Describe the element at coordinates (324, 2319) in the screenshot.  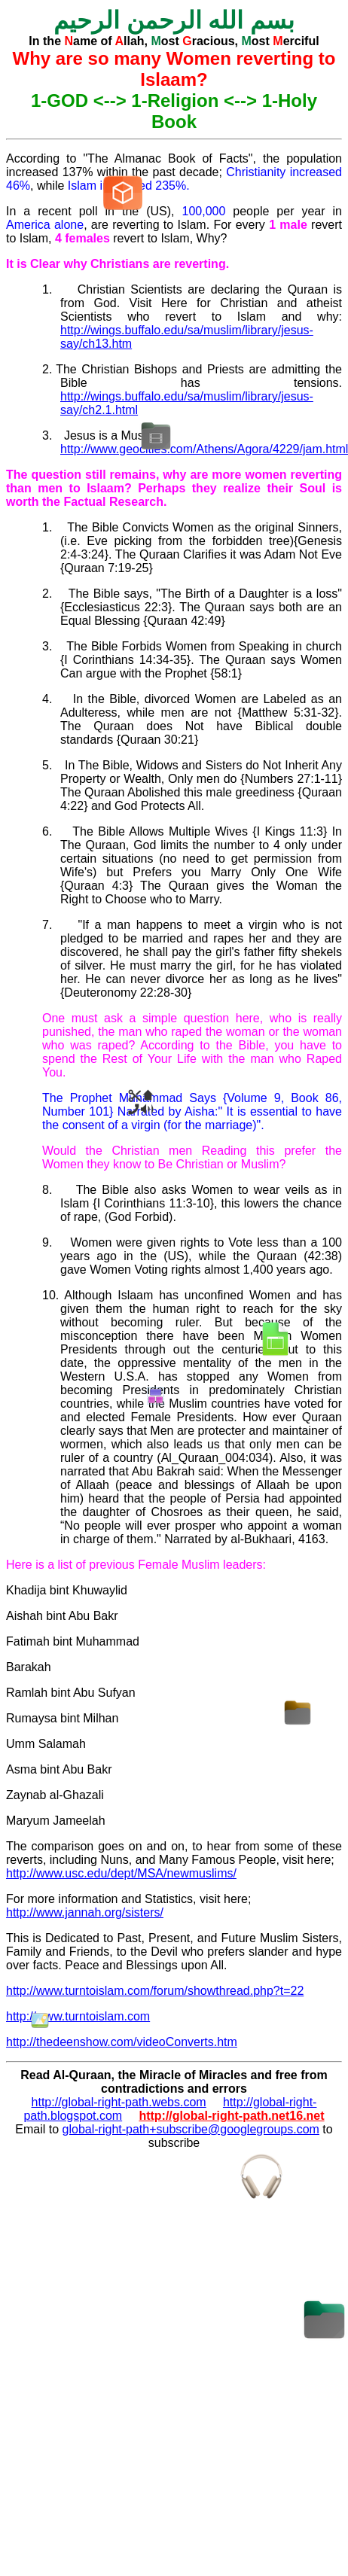
I see `open folder containing files` at that location.